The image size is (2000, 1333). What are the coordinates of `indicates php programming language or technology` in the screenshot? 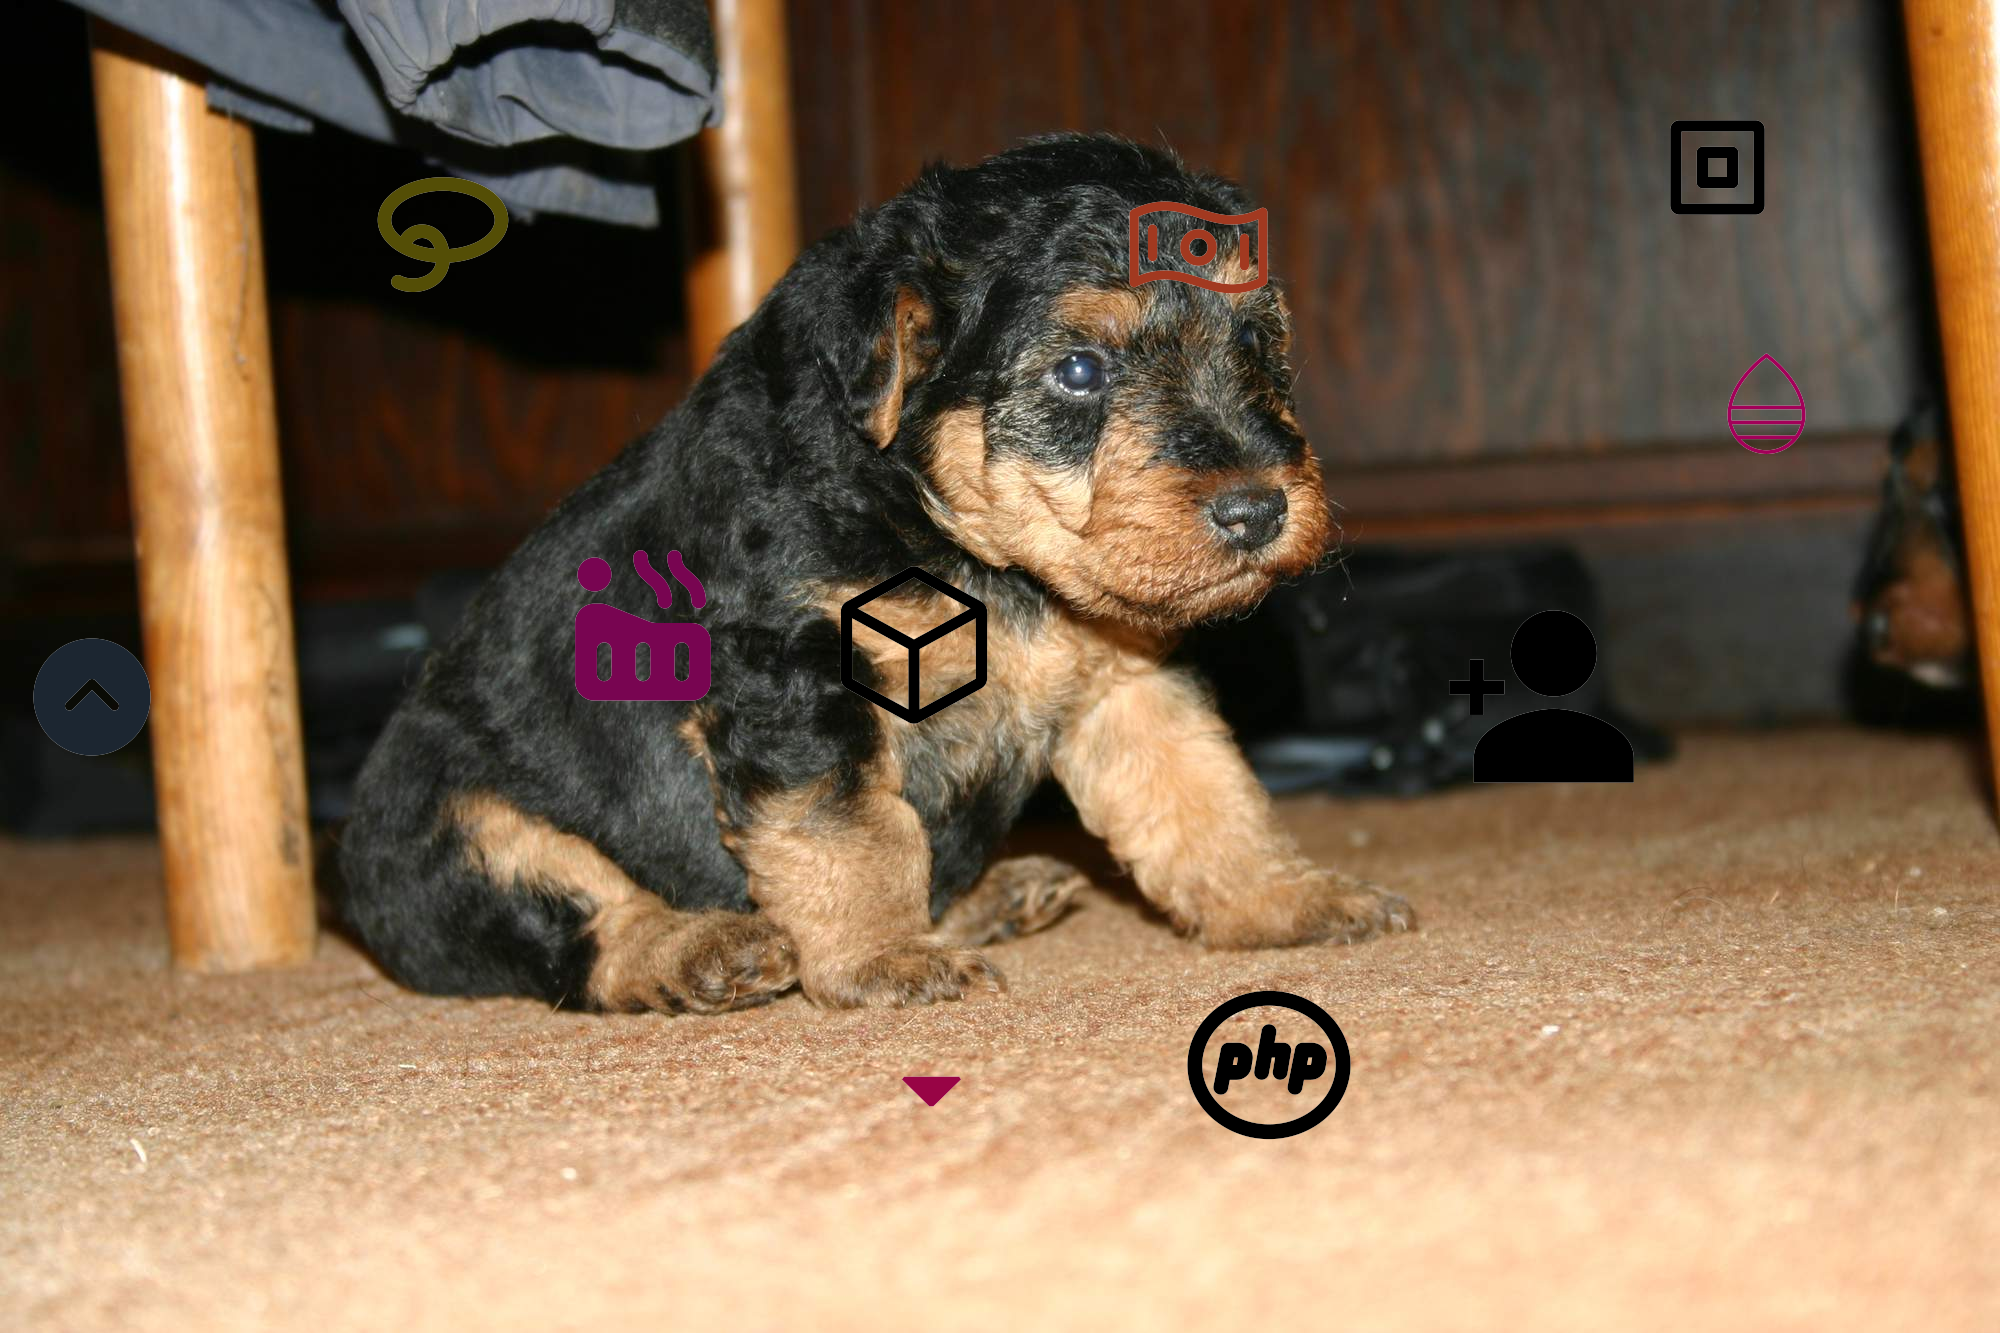 It's located at (1269, 1065).